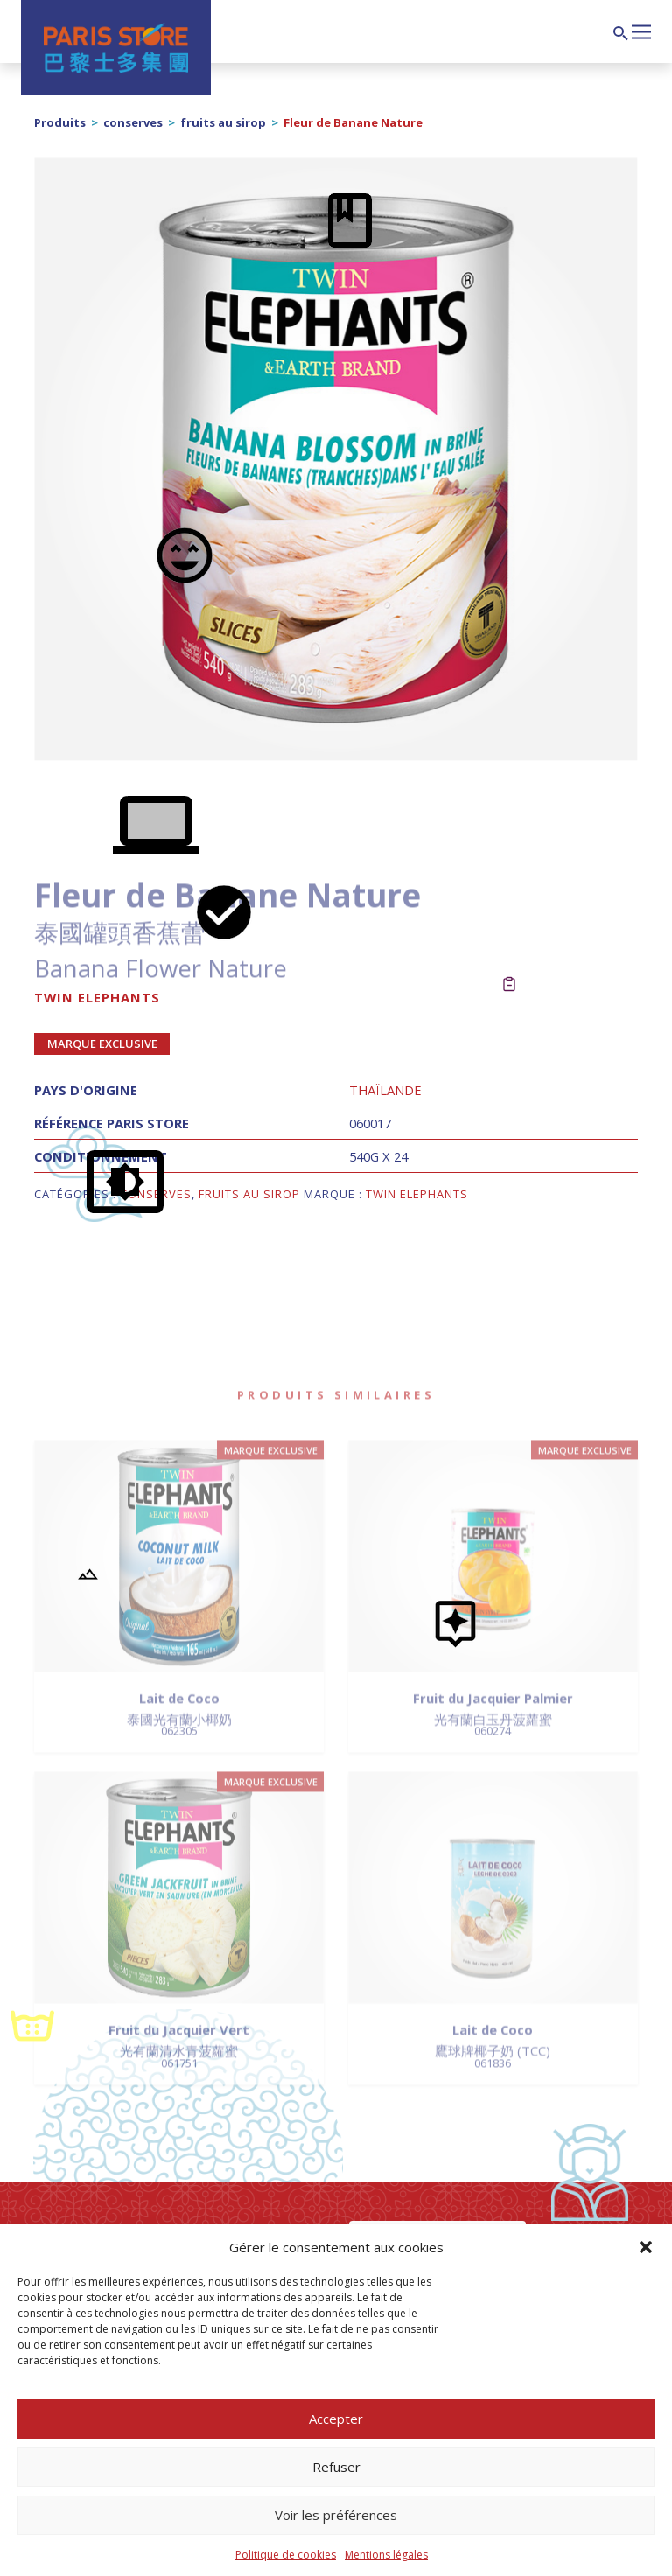  I want to click on indicates a completed or successful action, so click(224, 912).